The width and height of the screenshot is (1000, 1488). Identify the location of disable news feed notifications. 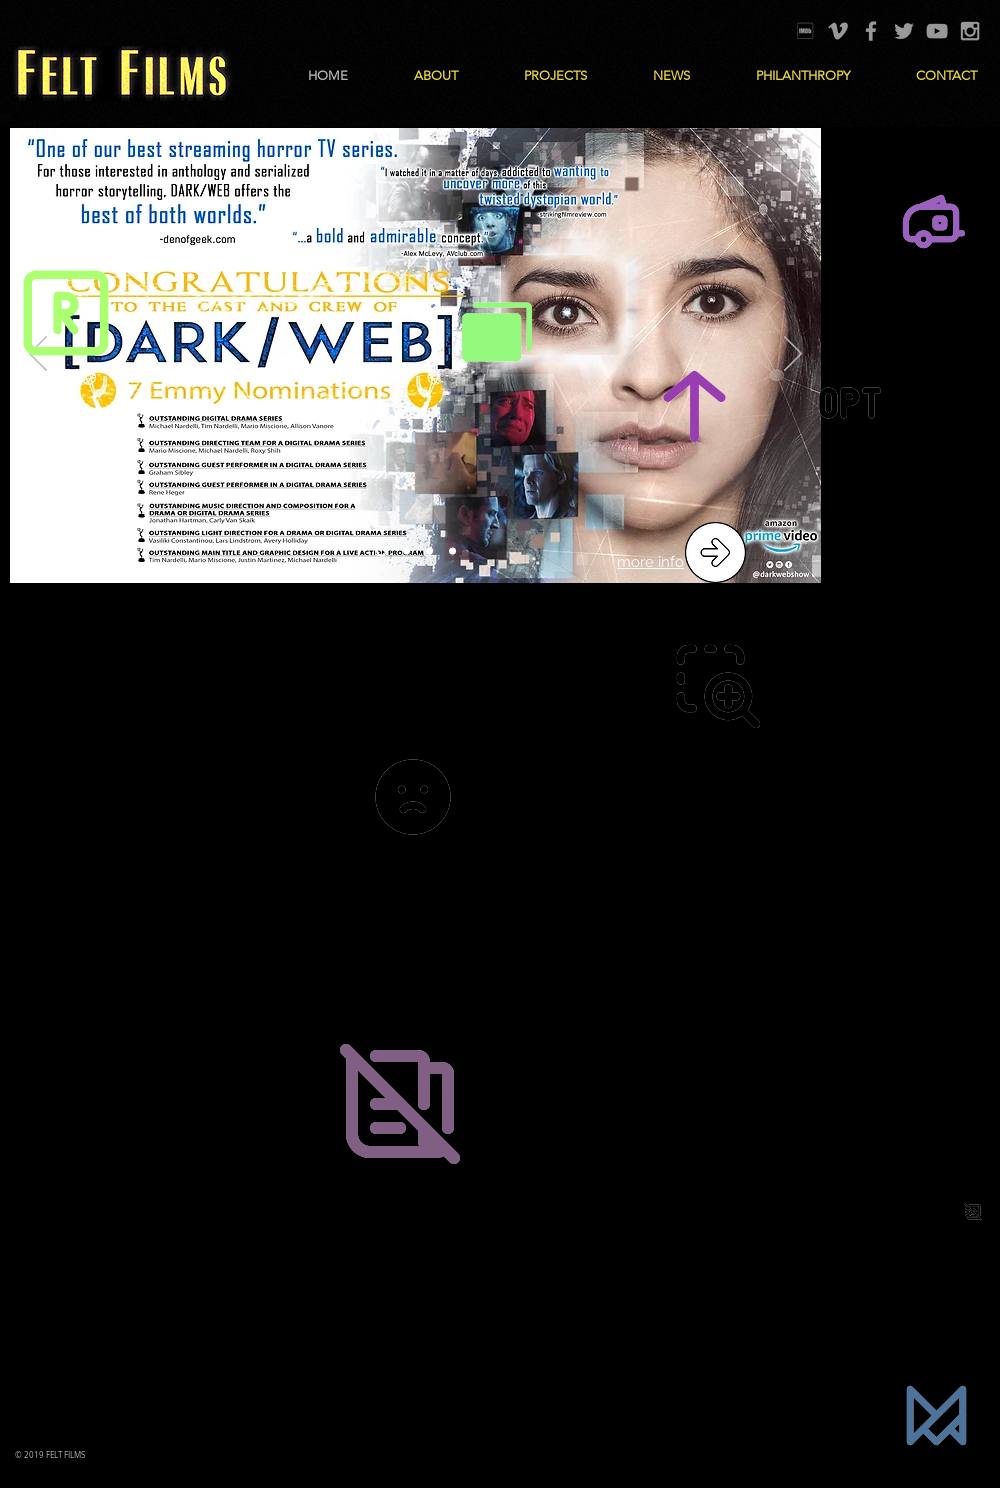
(400, 1104).